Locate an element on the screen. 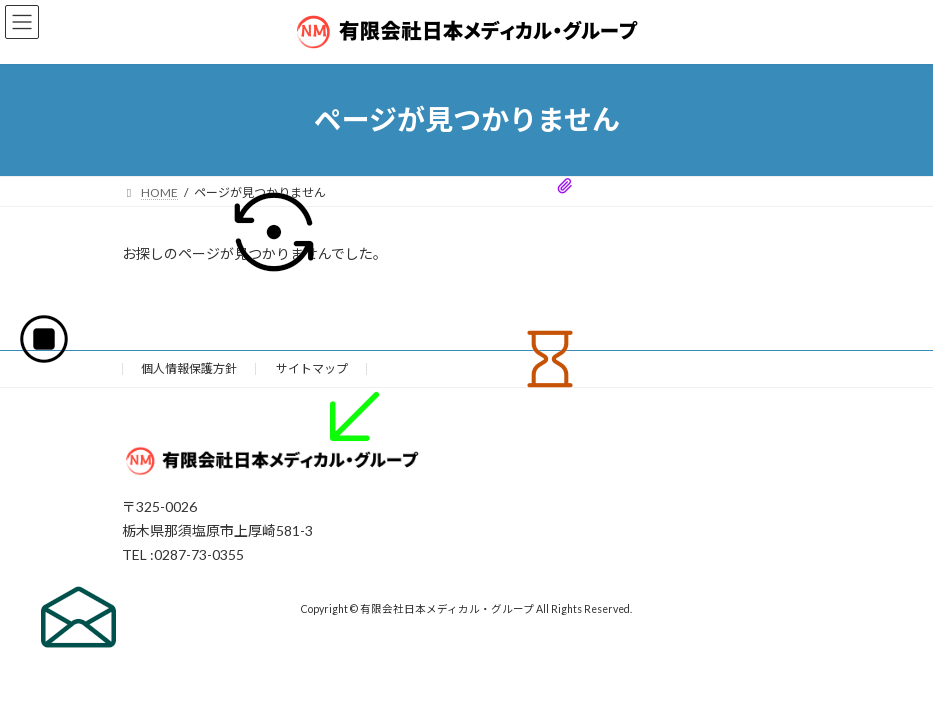 Image resolution: width=933 pixels, height=720 pixels. reopen a previously closed issue is located at coordinates (274, 232).